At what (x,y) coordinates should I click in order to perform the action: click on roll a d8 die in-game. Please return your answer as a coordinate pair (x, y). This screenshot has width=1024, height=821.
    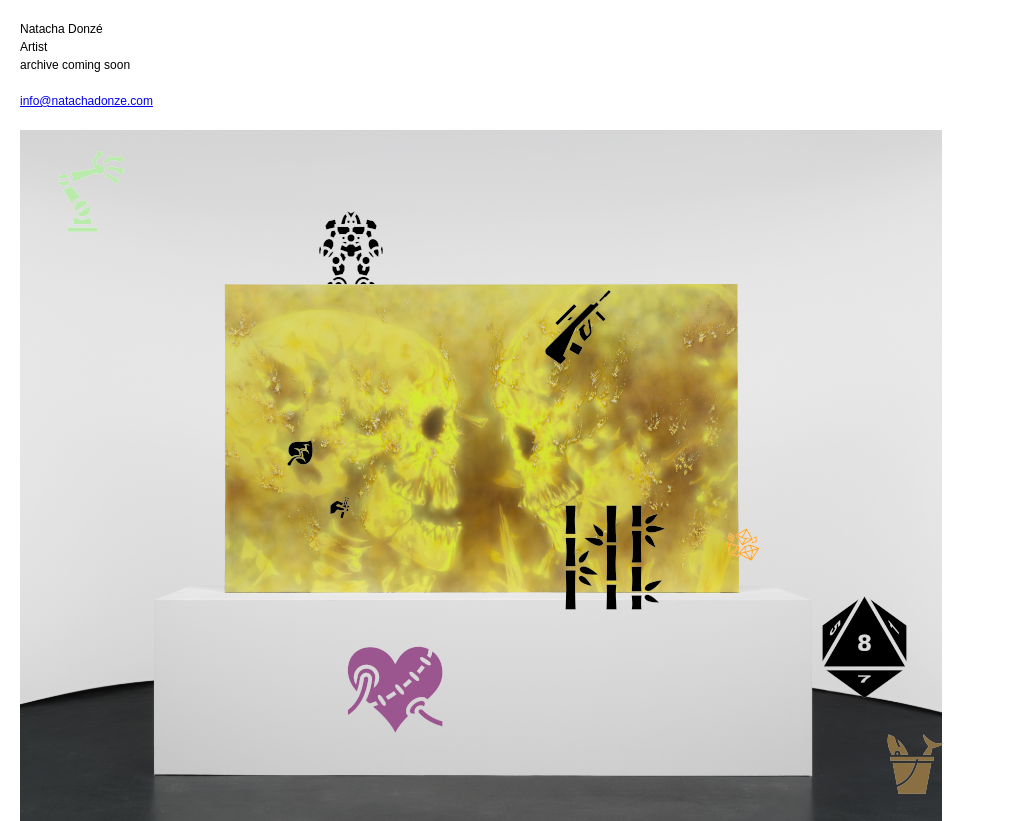
    Looking at the image, I should click on (864, 646).